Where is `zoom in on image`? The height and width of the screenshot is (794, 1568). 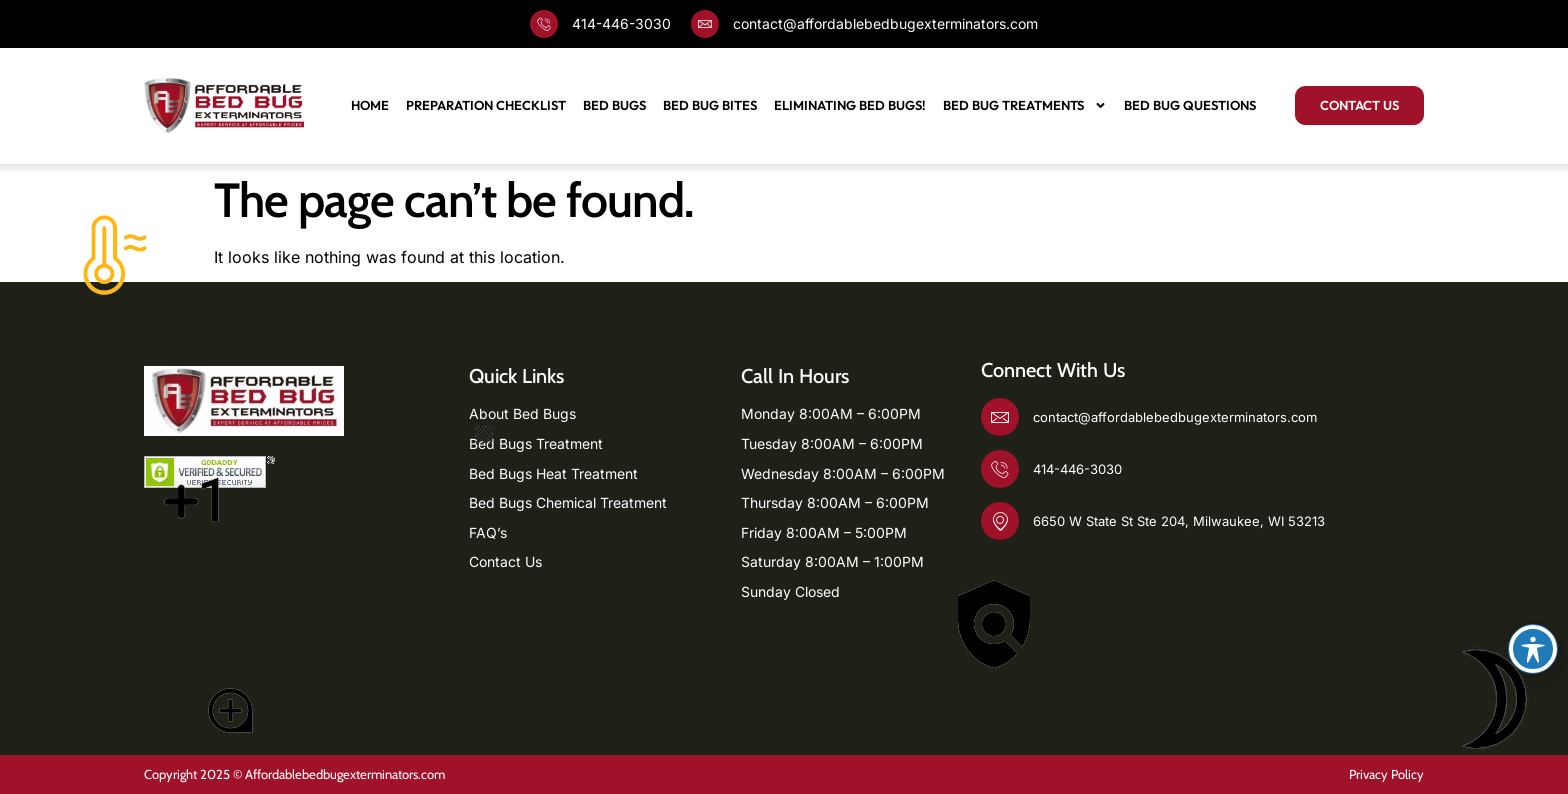 zoom in on image is located at coordinates (230, 710).